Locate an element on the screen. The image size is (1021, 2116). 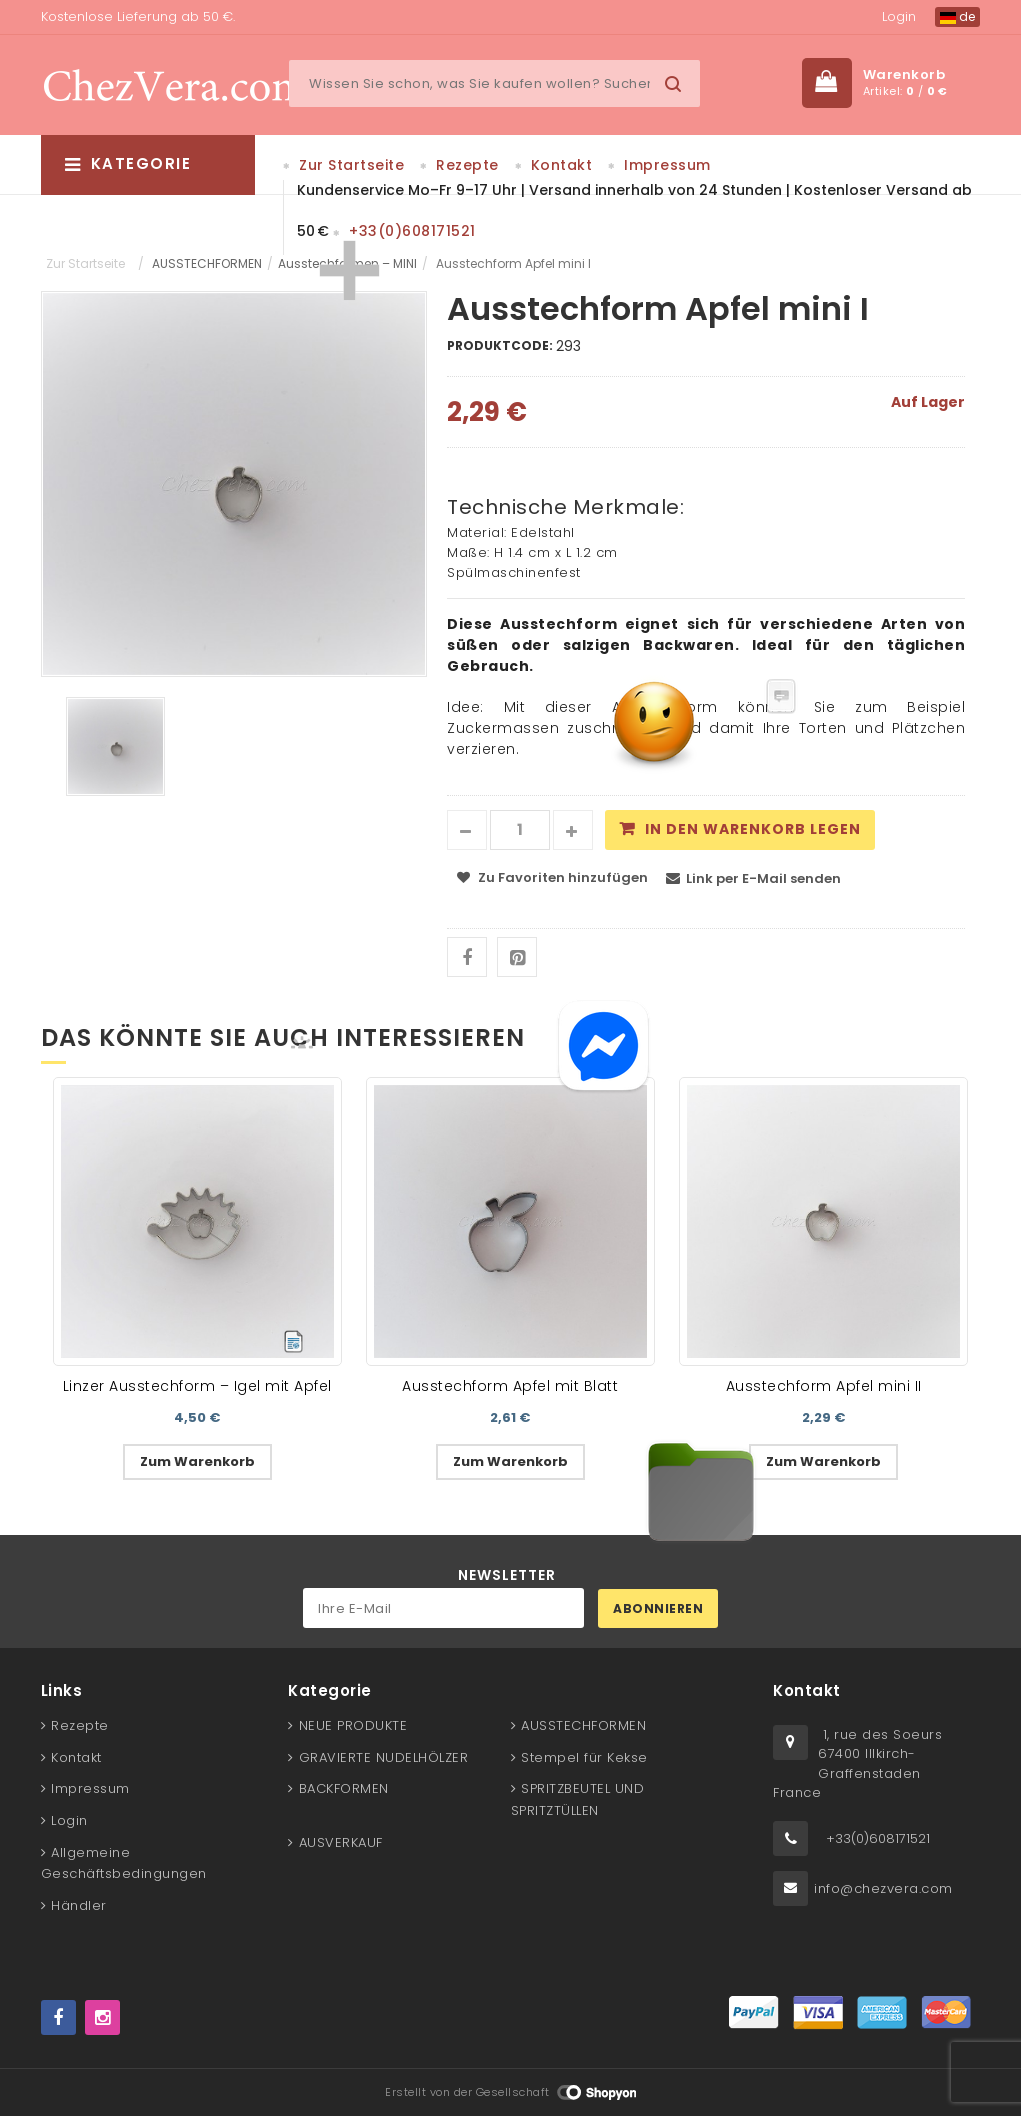
adjust keyboard backlight brightness is located at coordinates (302, 1043).